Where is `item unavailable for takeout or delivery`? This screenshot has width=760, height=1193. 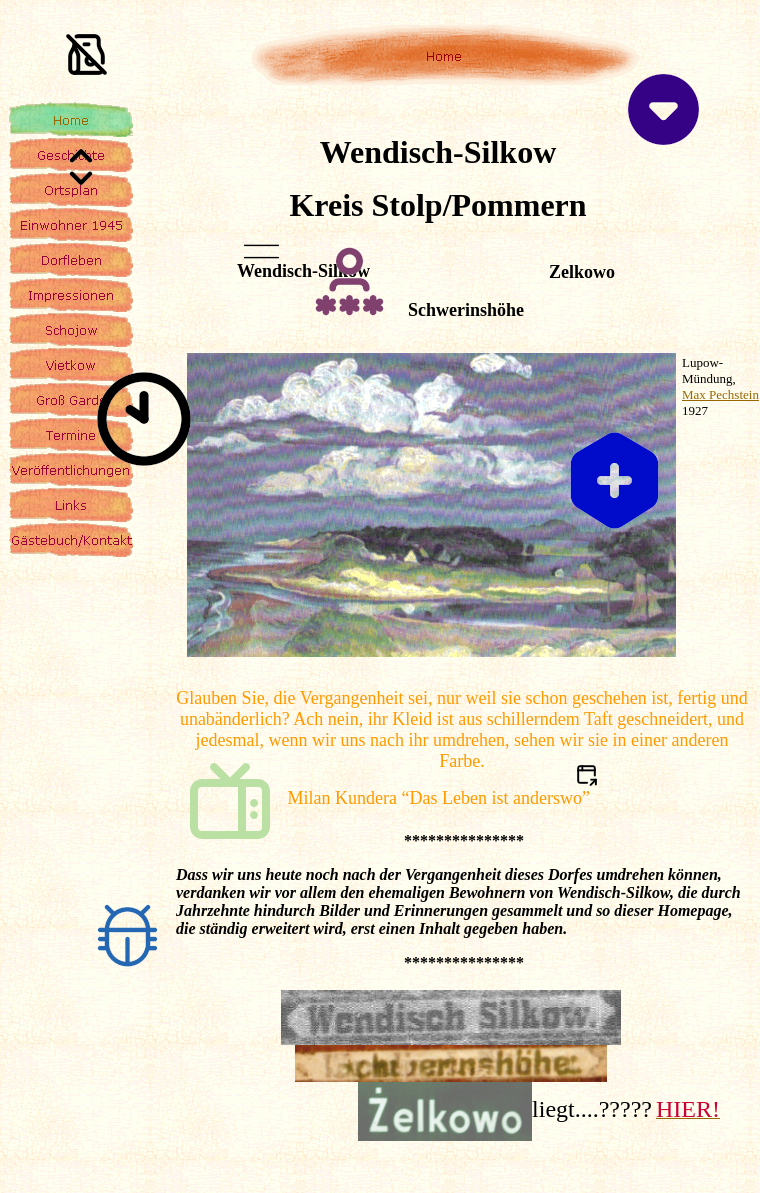
item unavailable for takeout or delivery is located at coordinates (86, 54).